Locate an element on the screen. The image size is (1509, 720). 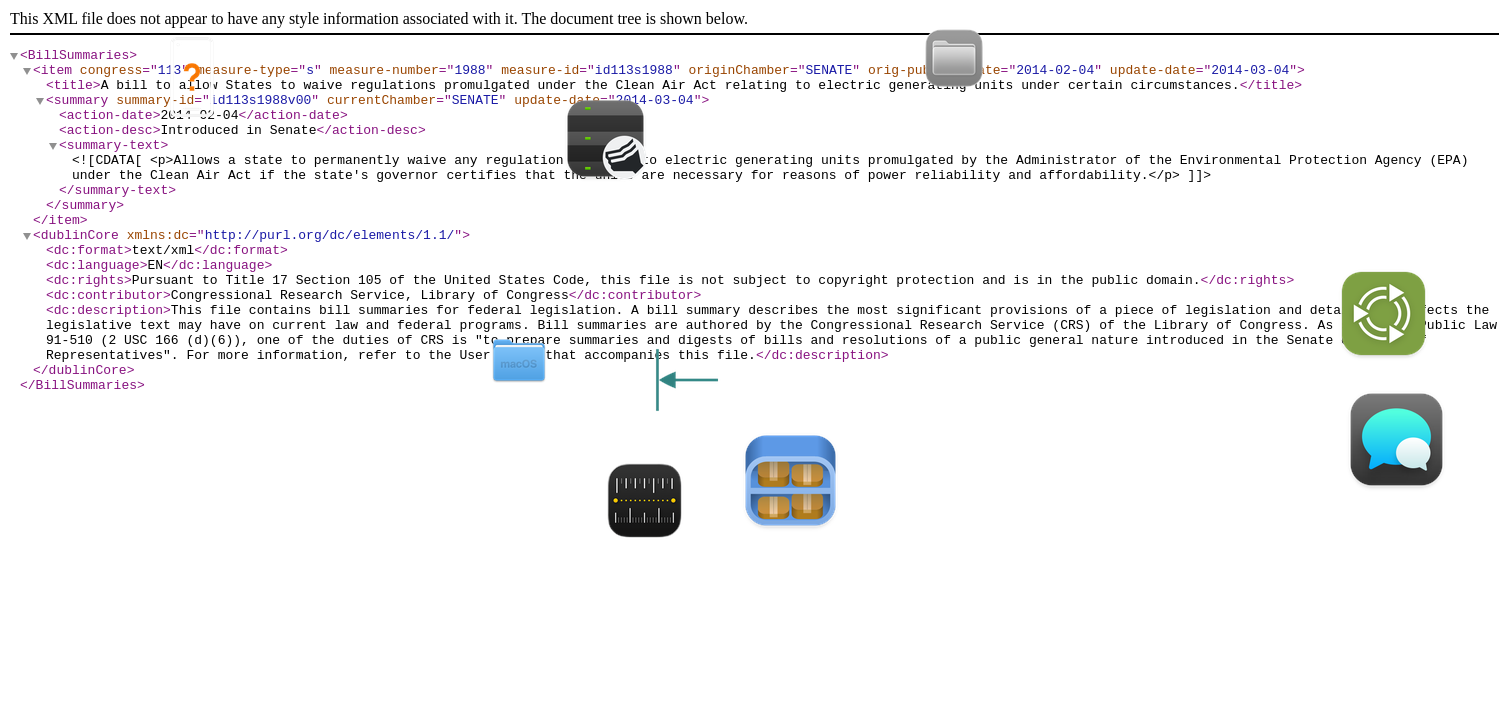
open fractal messaging app is located at coordinates (1396, 439).